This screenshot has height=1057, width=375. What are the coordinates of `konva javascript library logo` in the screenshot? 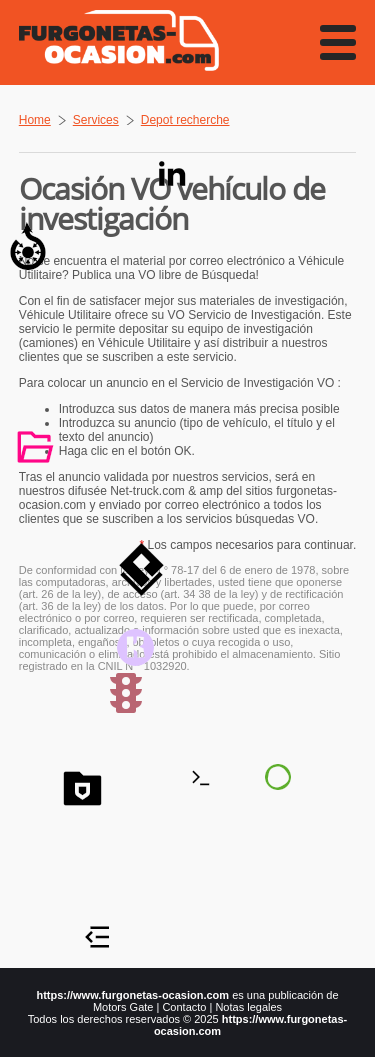 It's located at (135, 647).